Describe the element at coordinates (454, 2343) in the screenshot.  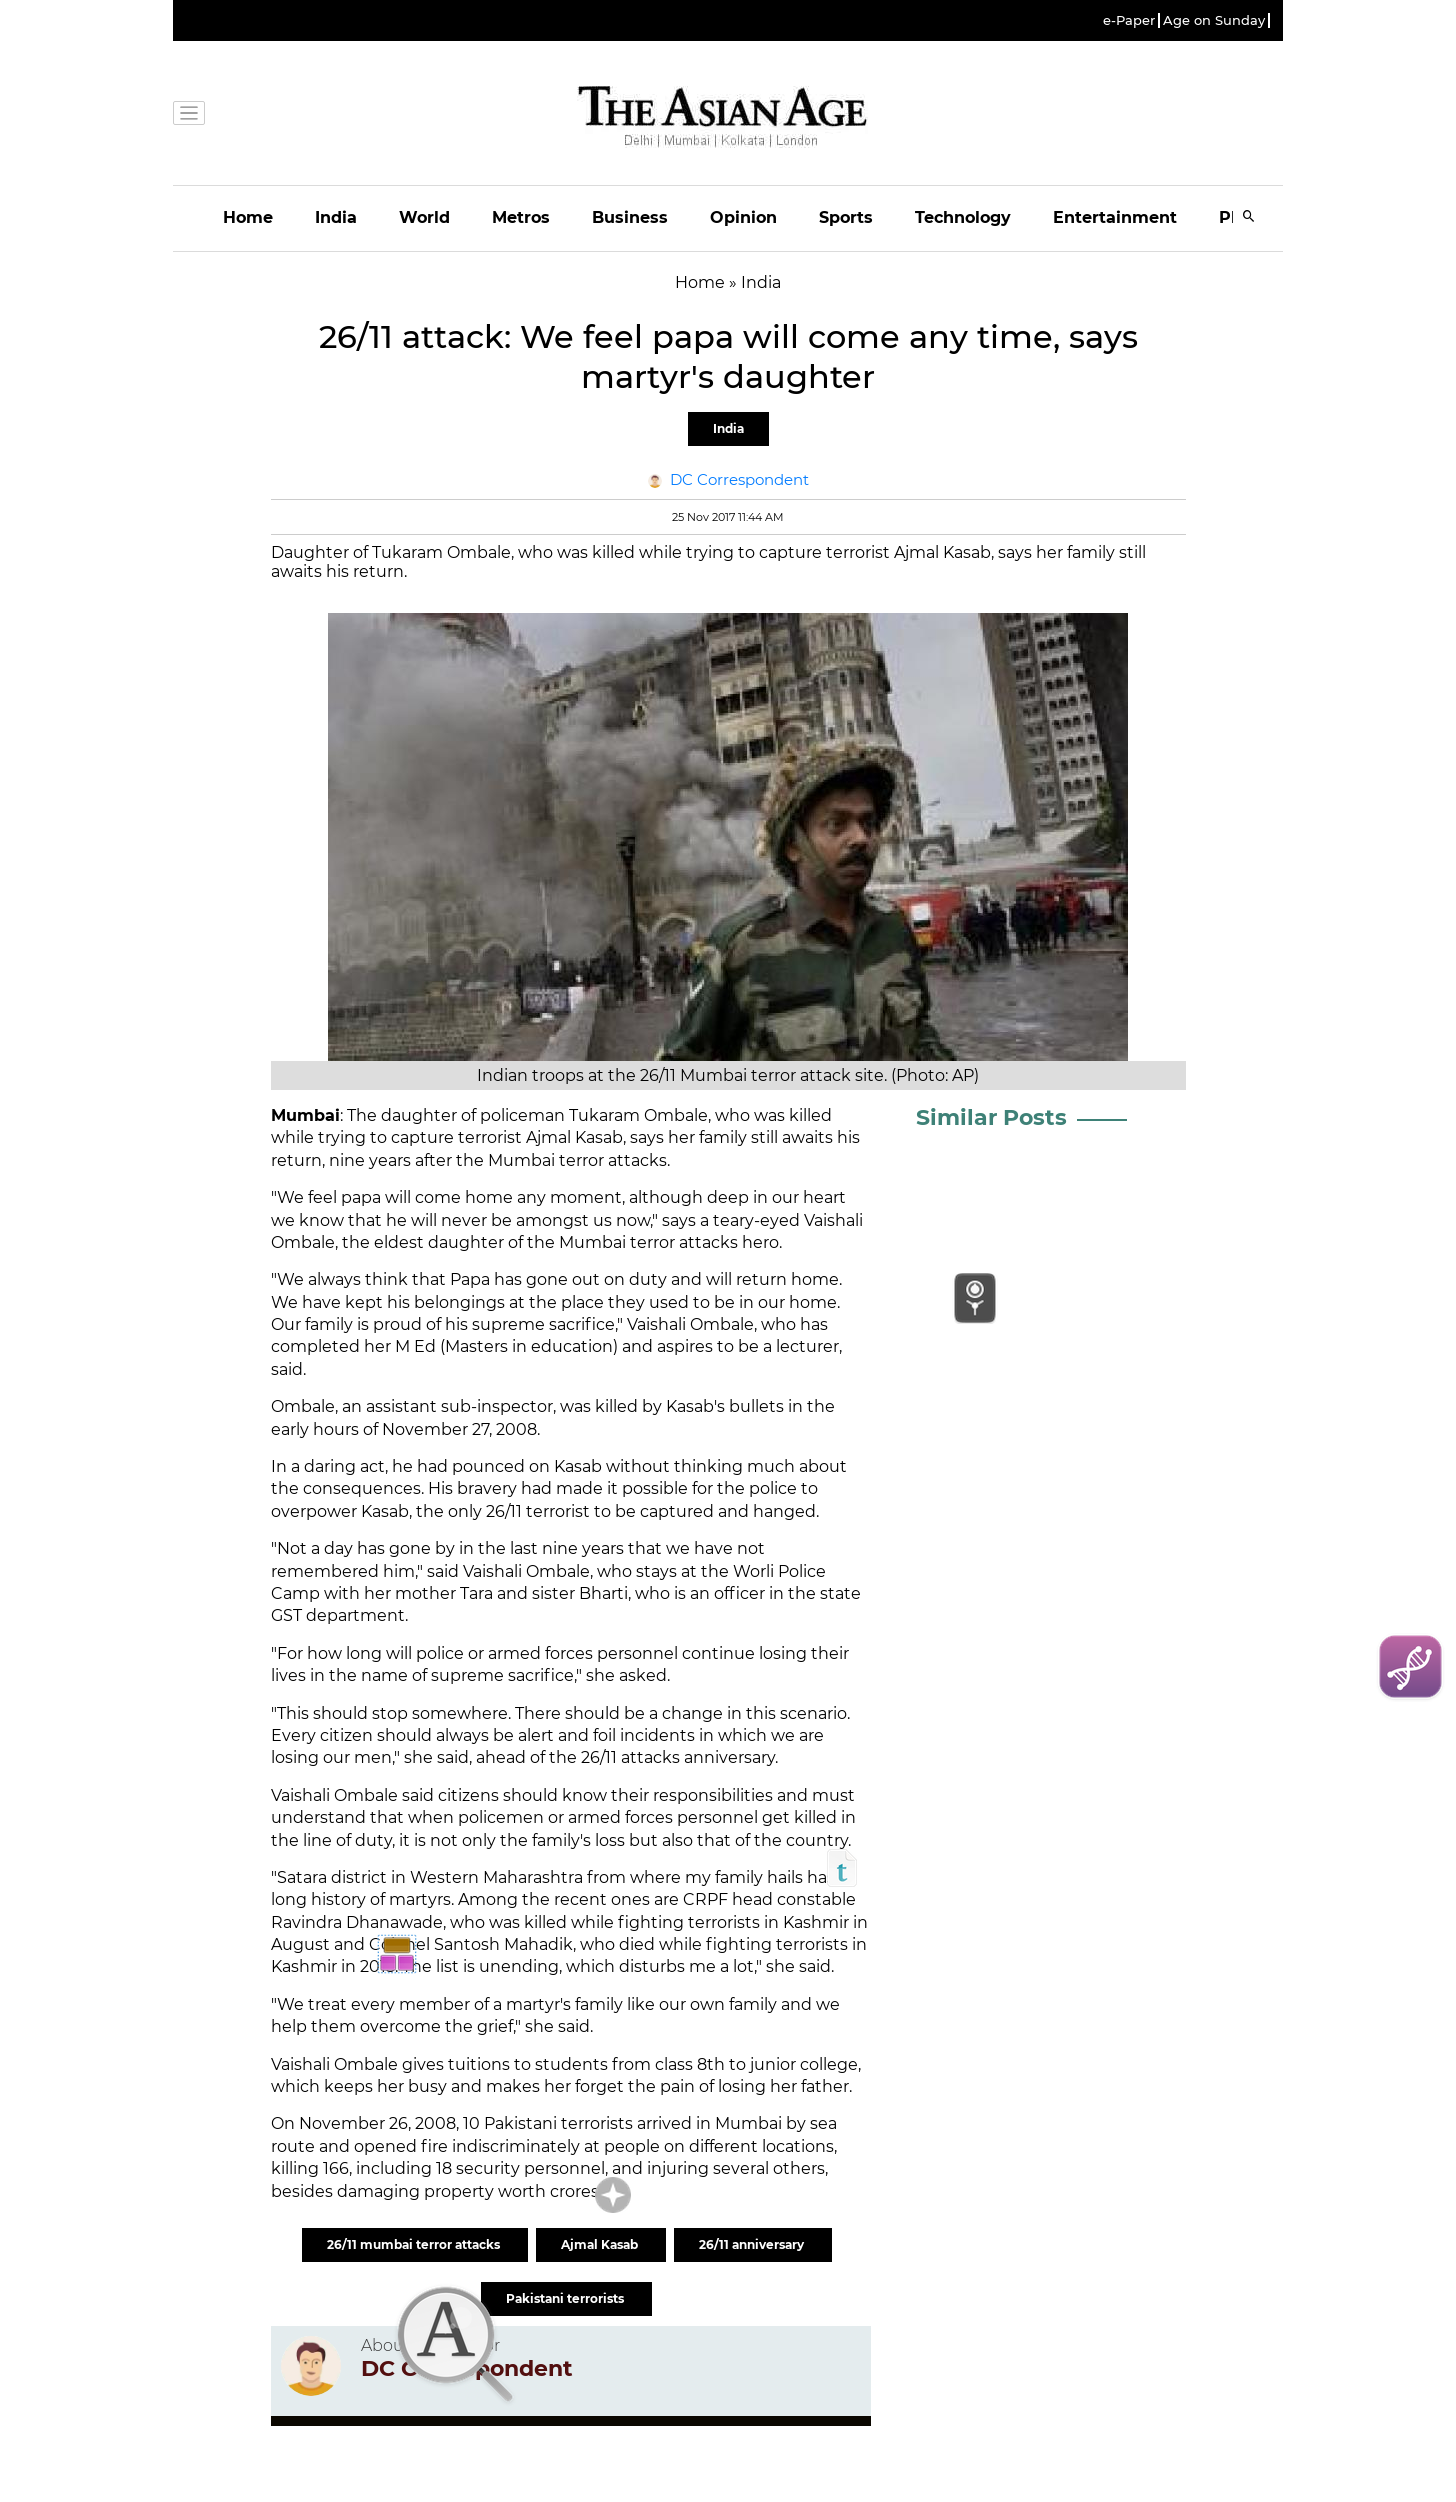
I see `search within emails or messages` at that location.